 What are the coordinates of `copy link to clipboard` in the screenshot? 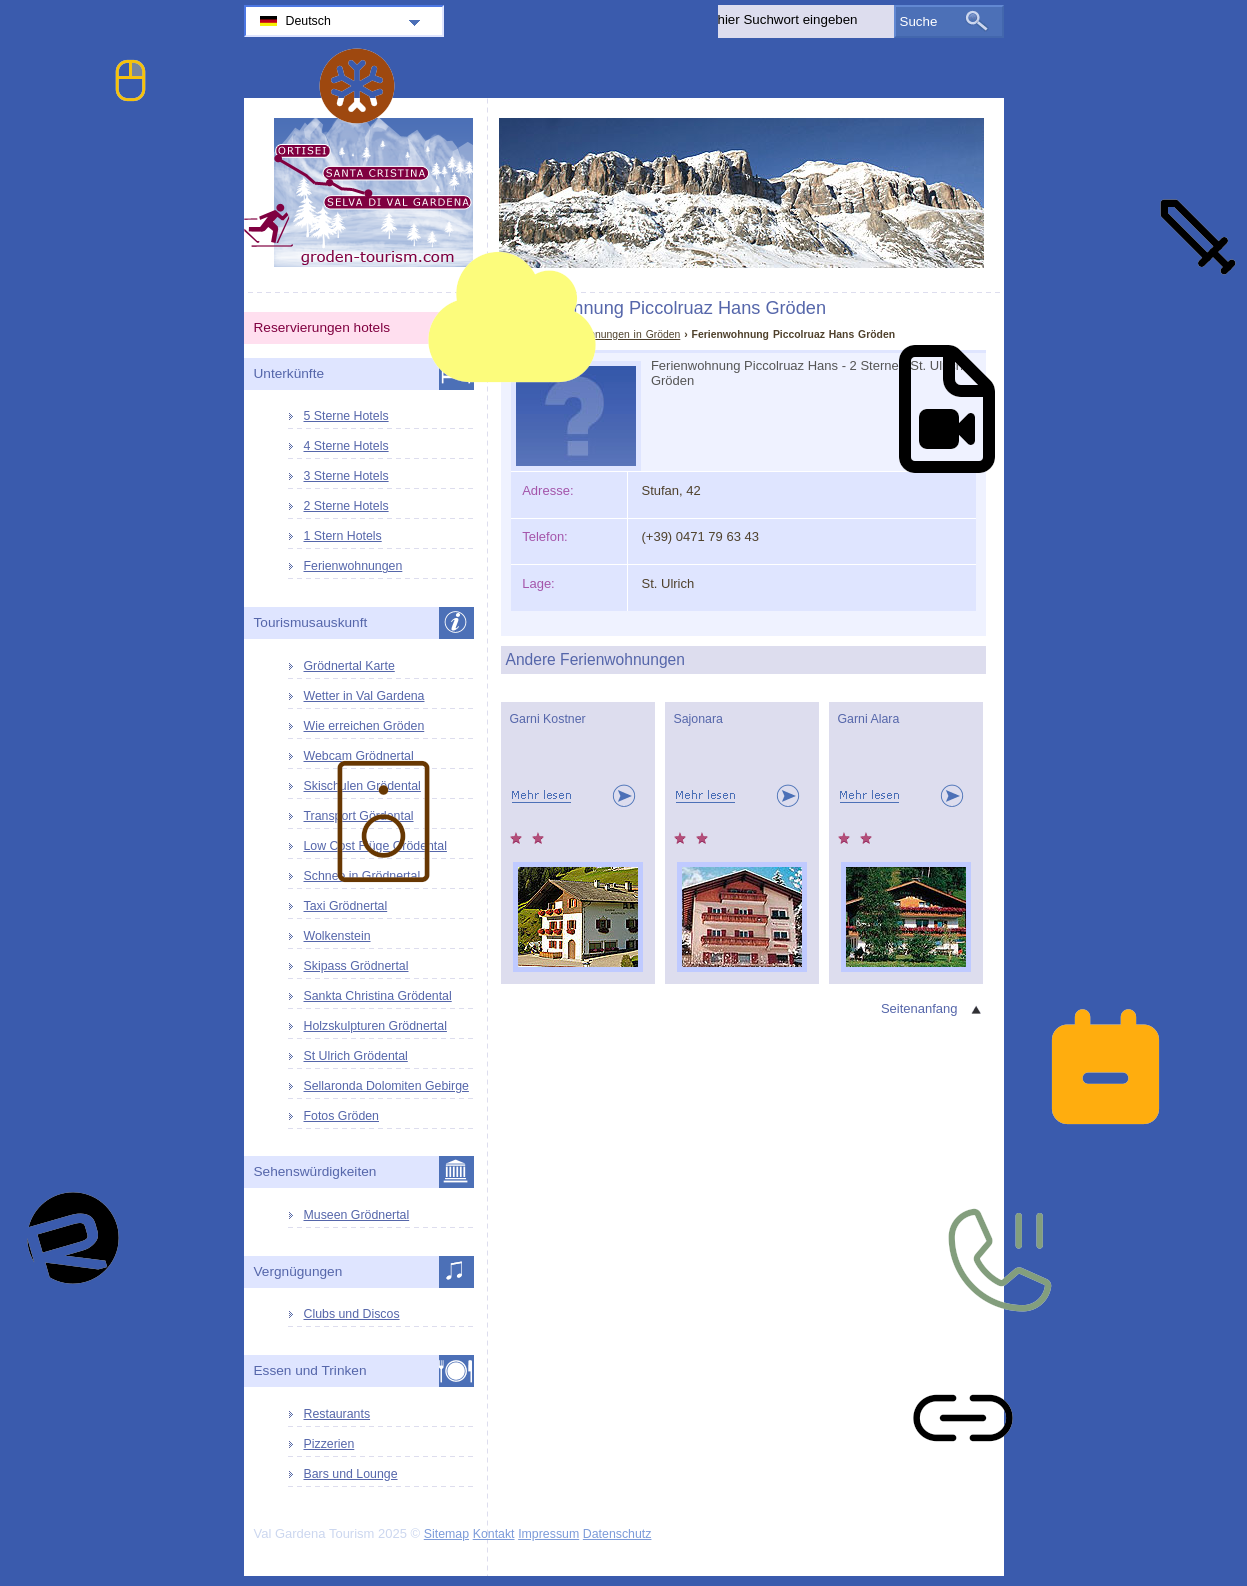 It's located at (963, 1418).